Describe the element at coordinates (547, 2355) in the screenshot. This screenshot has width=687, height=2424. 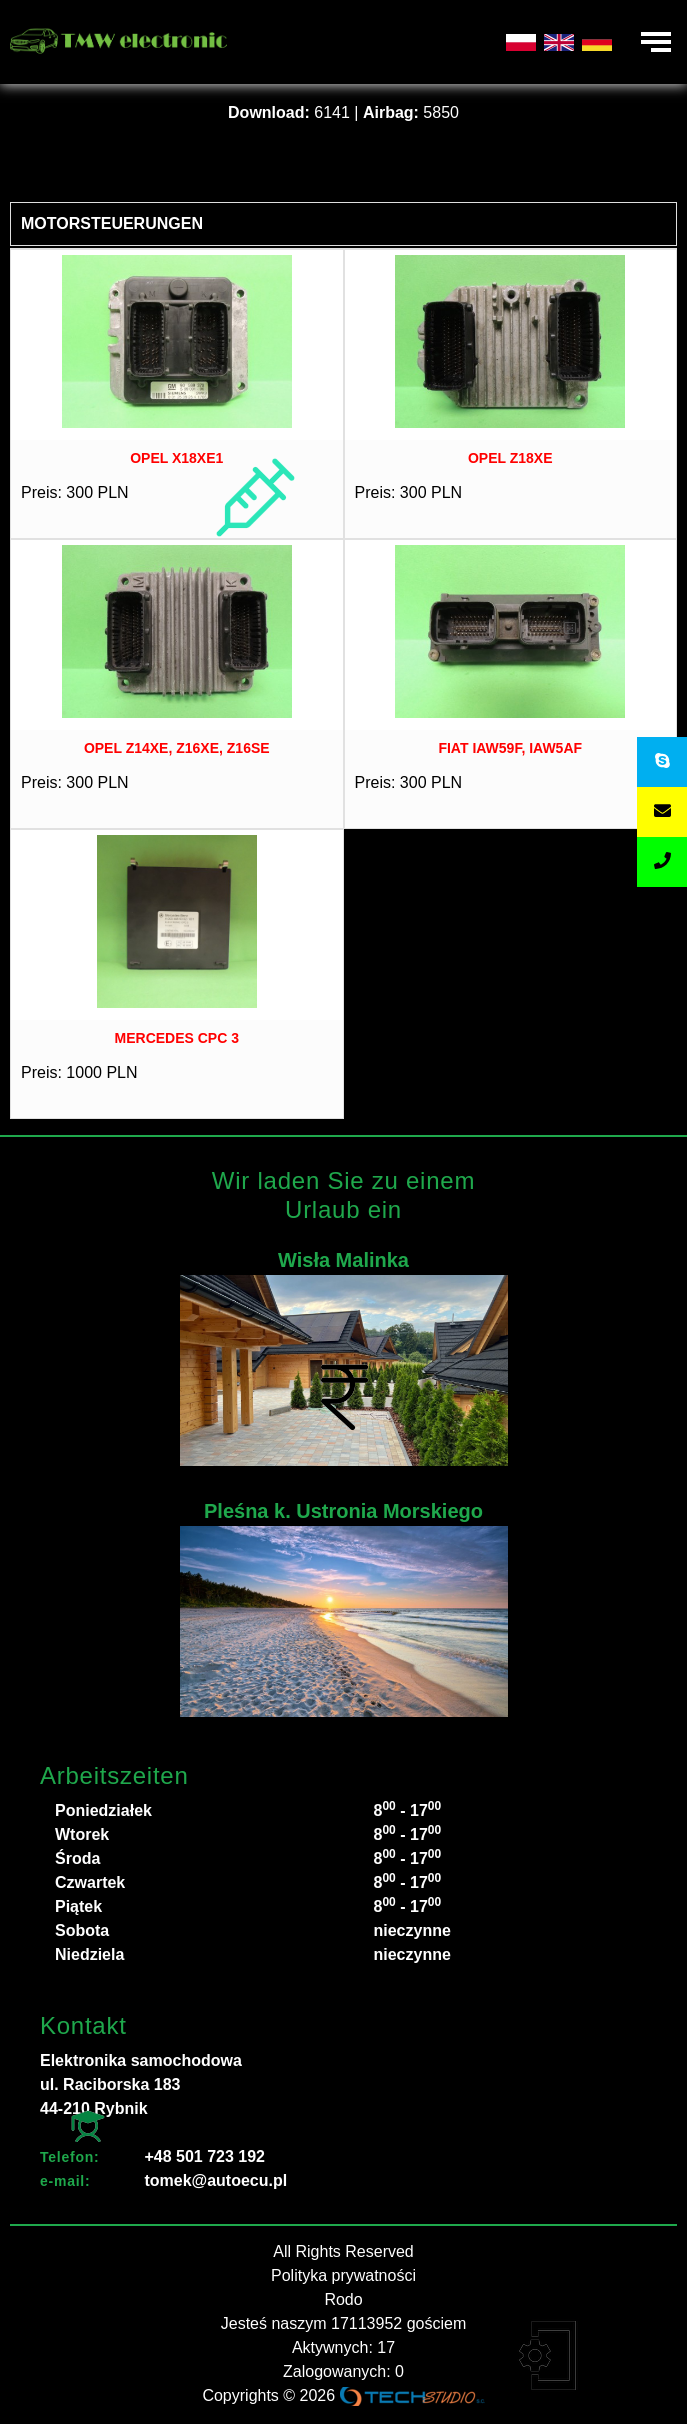
I see `configure device pairing settings` at that location.